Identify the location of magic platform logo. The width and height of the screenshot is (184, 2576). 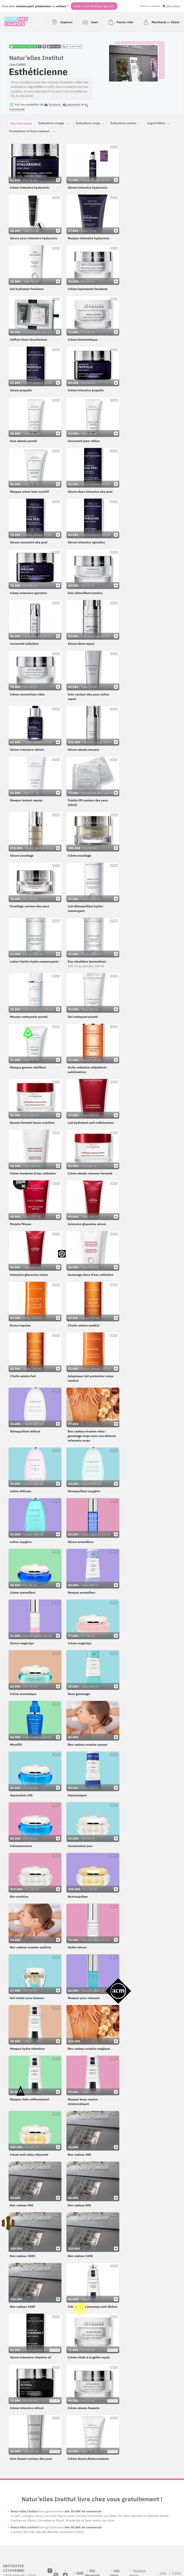
(8, 2223).